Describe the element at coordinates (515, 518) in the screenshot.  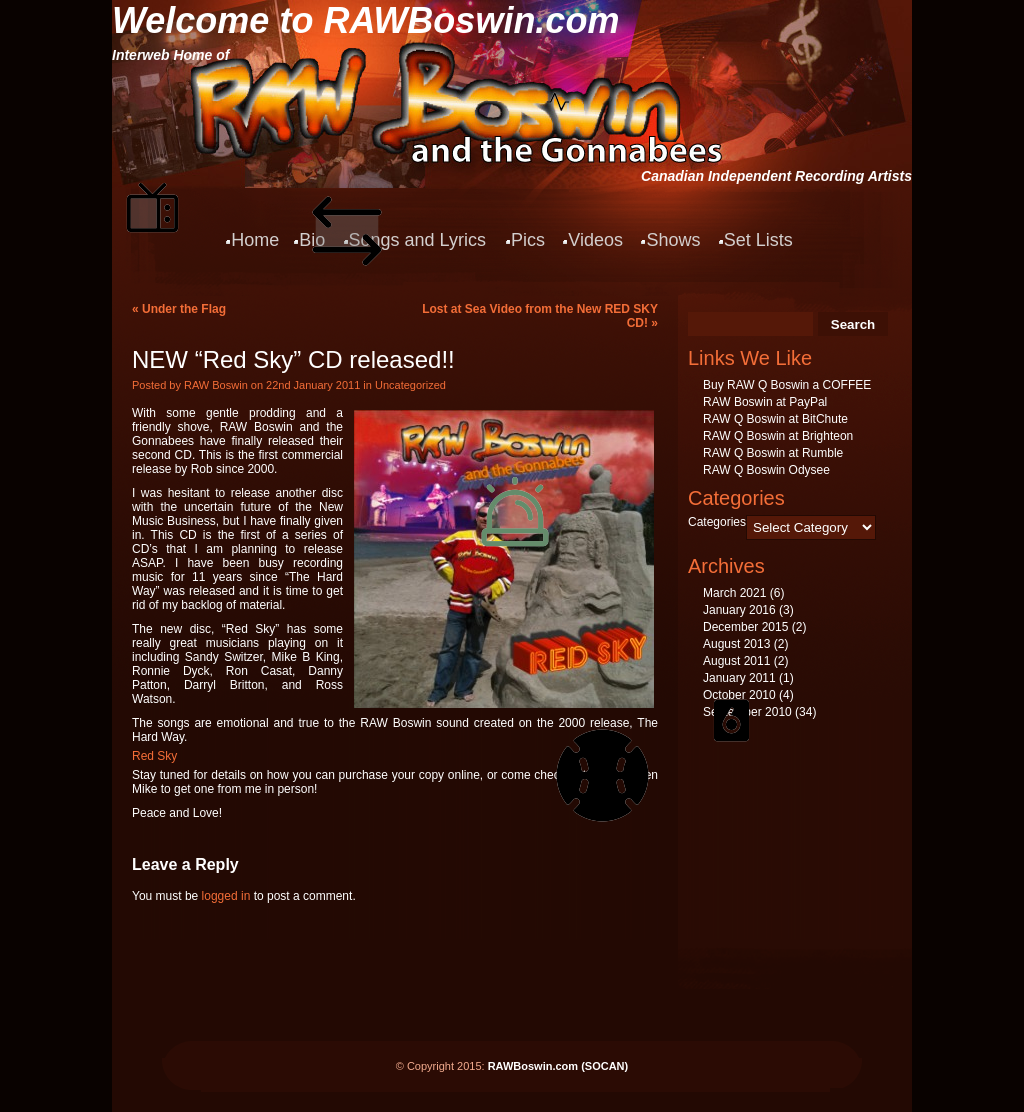
I see `indicates an active alert or emergency notification` at that location.